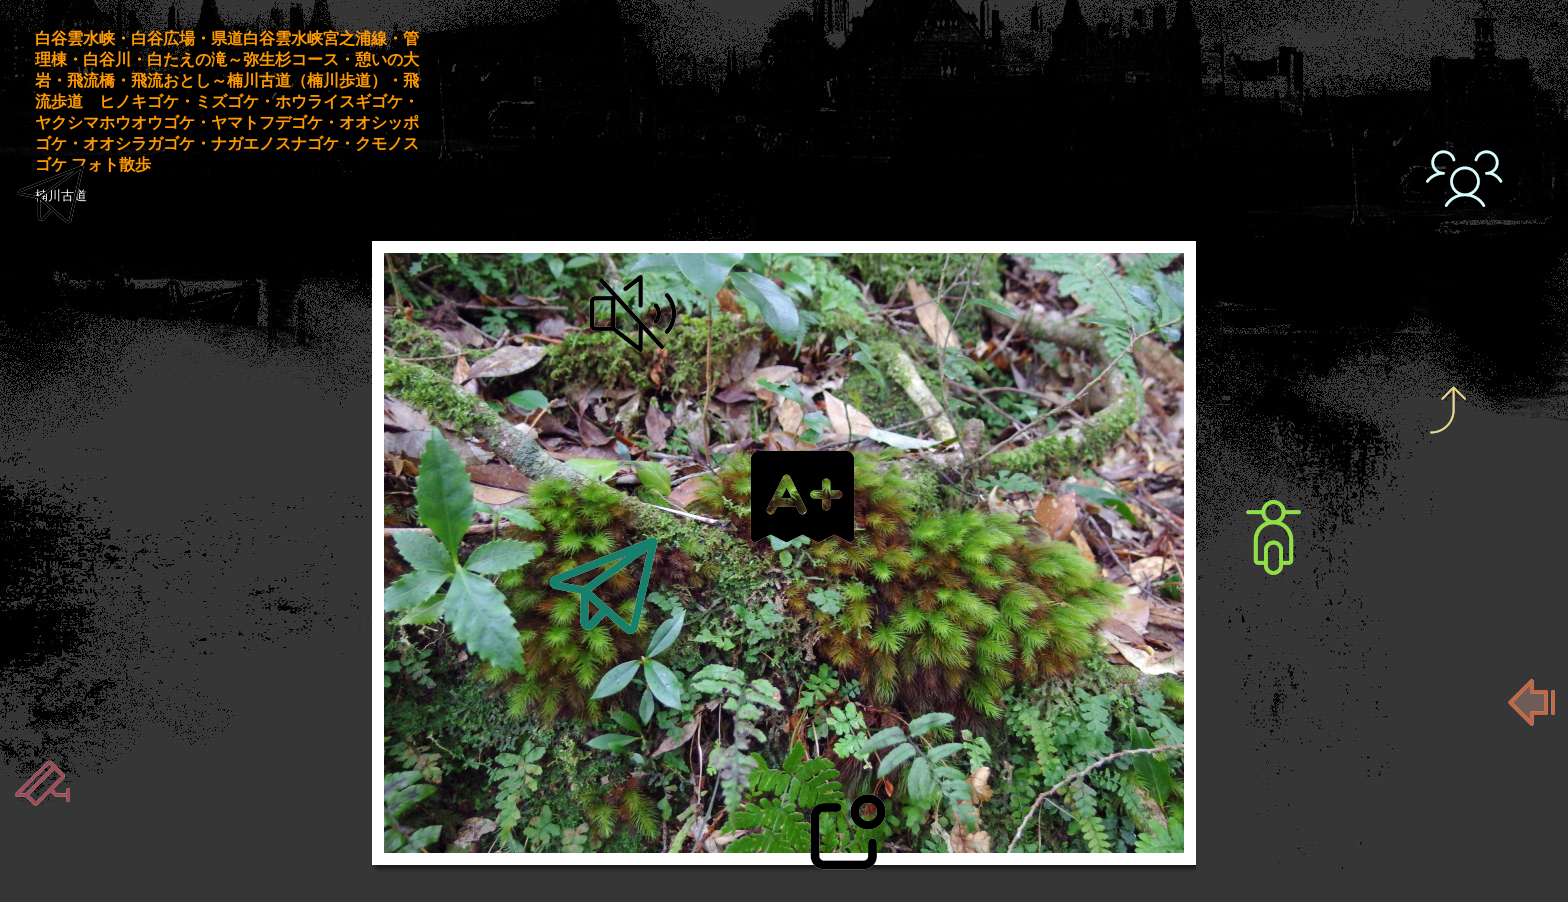  I want to click on go back to previous screen, so click(1533, 702).